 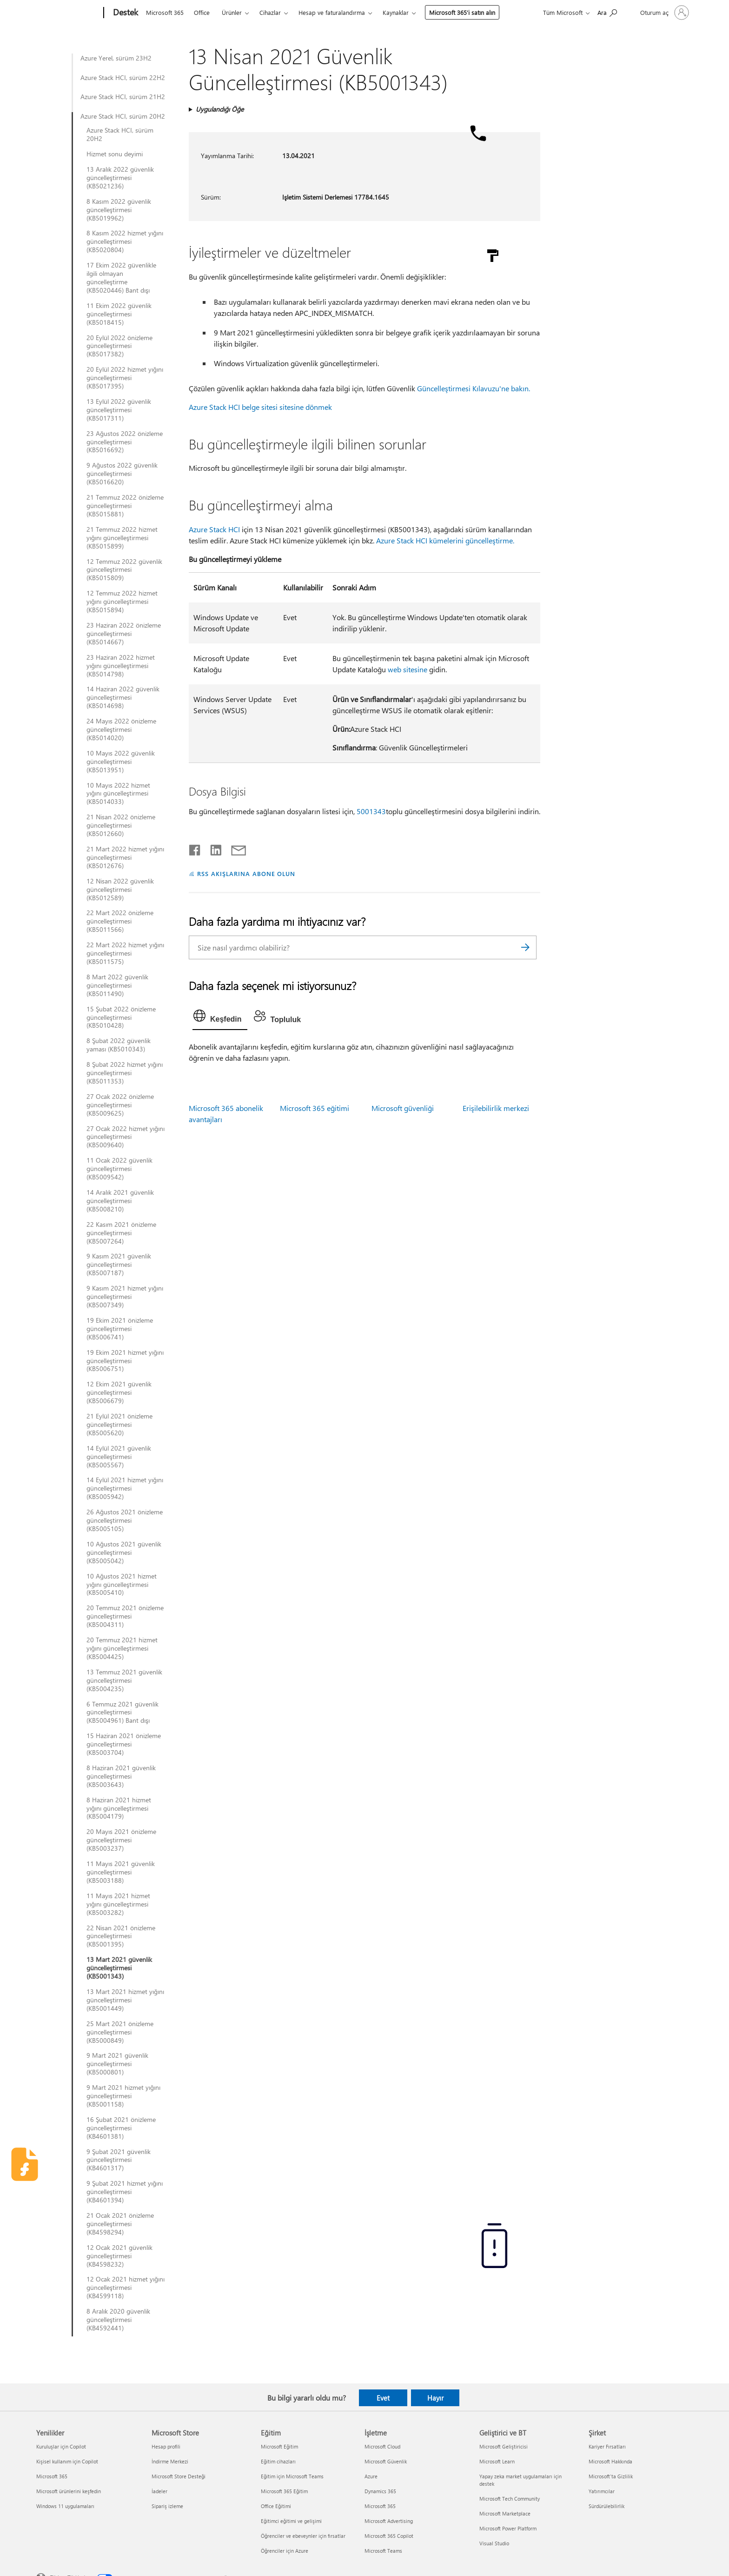 What do you see at coordinates (478, 133) in the screenshot?
I see `make a phone call` at bounding box center [478, 133].